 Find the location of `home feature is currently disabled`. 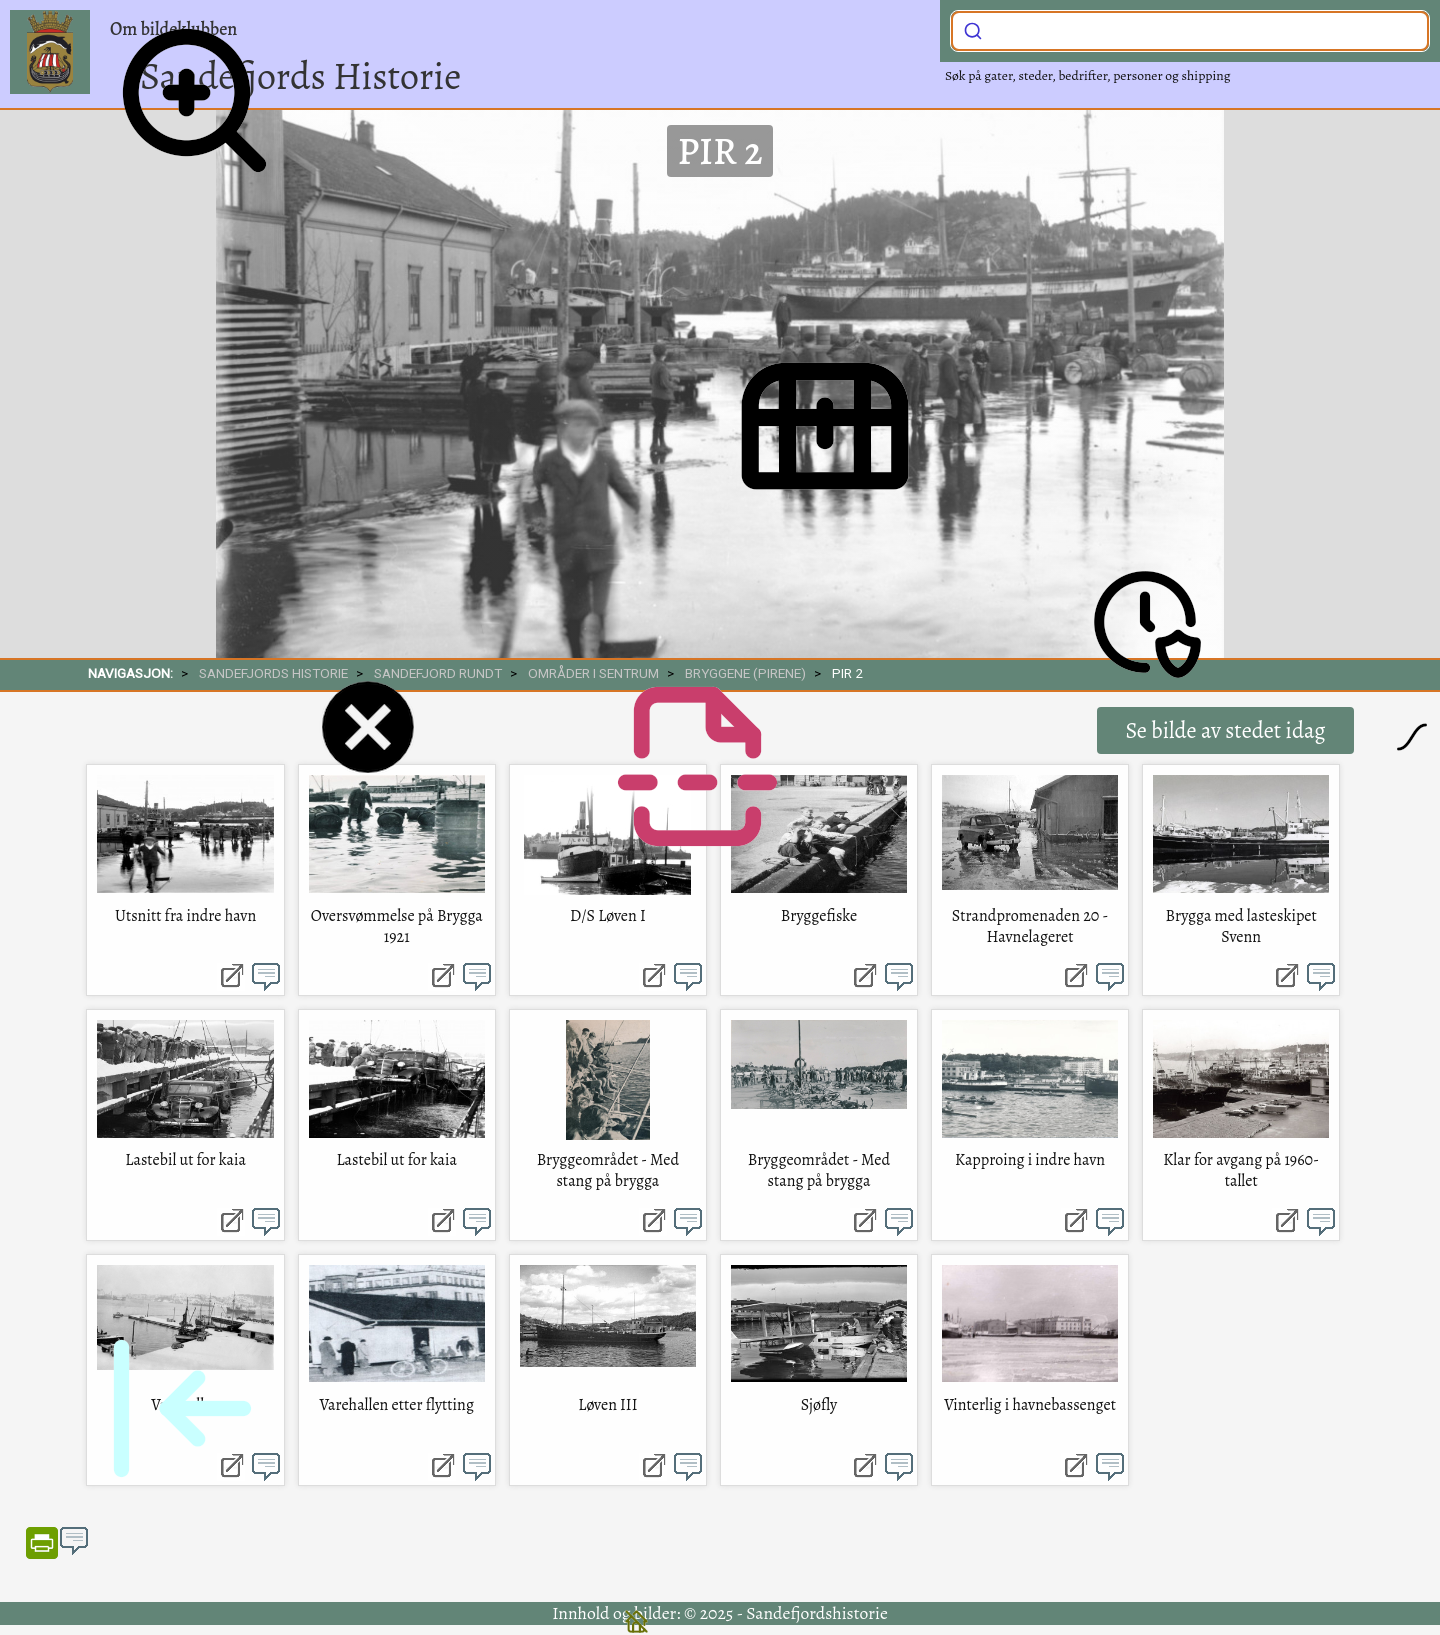

home feature is currently disabled is located at coordinates (636, 1621).